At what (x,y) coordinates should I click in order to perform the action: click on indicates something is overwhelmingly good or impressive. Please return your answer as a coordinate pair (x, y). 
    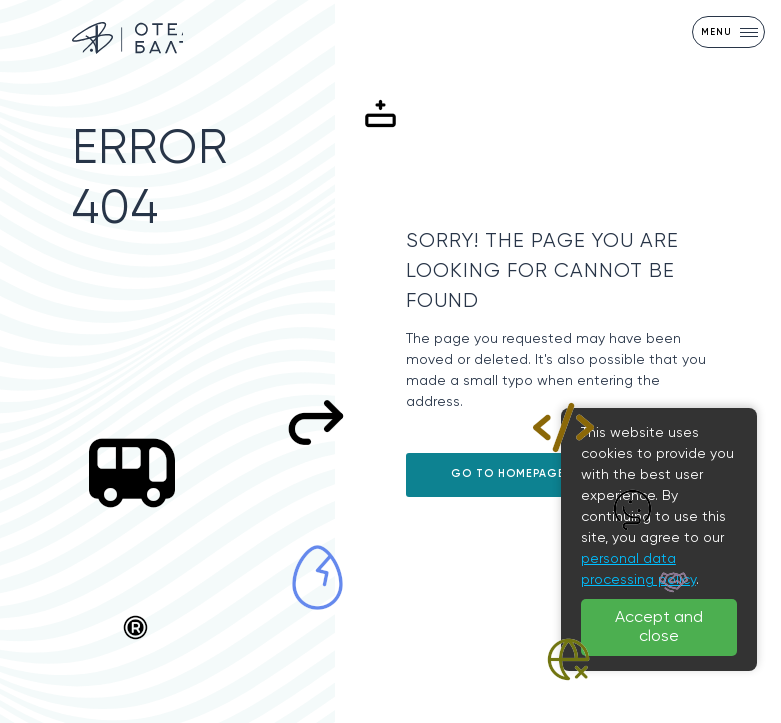
    Looking at the image, I should click on (632, 508).